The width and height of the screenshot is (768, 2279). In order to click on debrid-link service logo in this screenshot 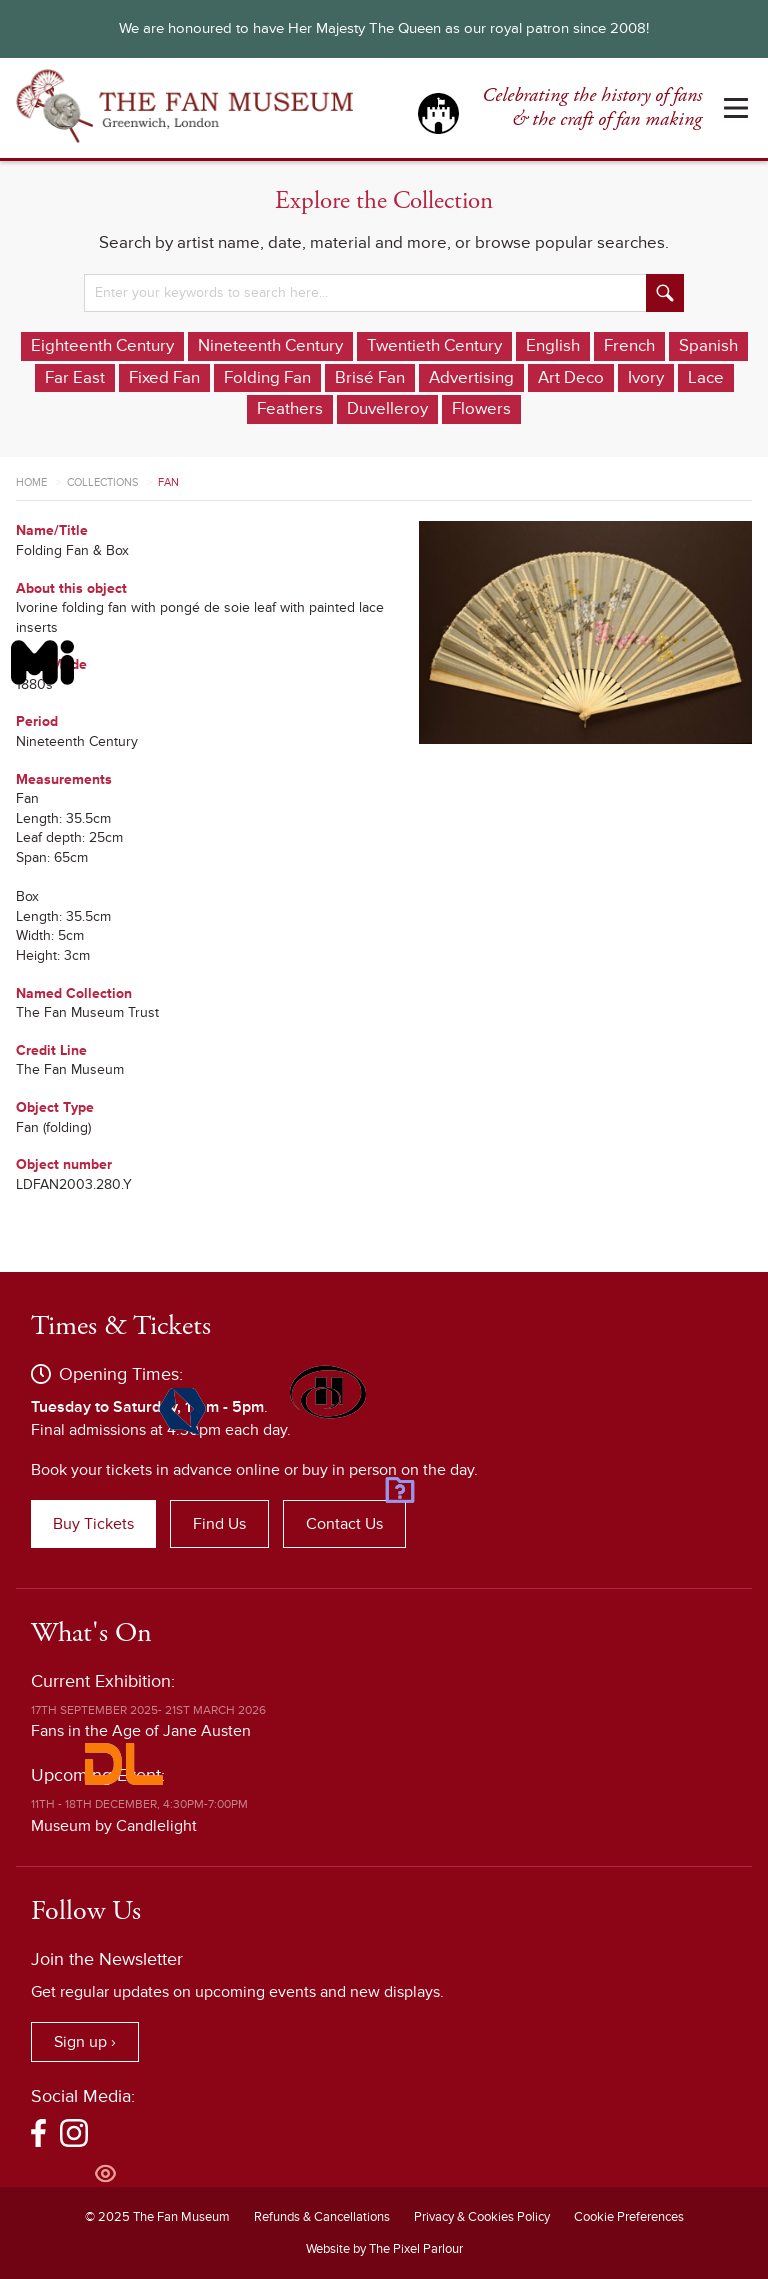, I will do `click(124, 1764)`.